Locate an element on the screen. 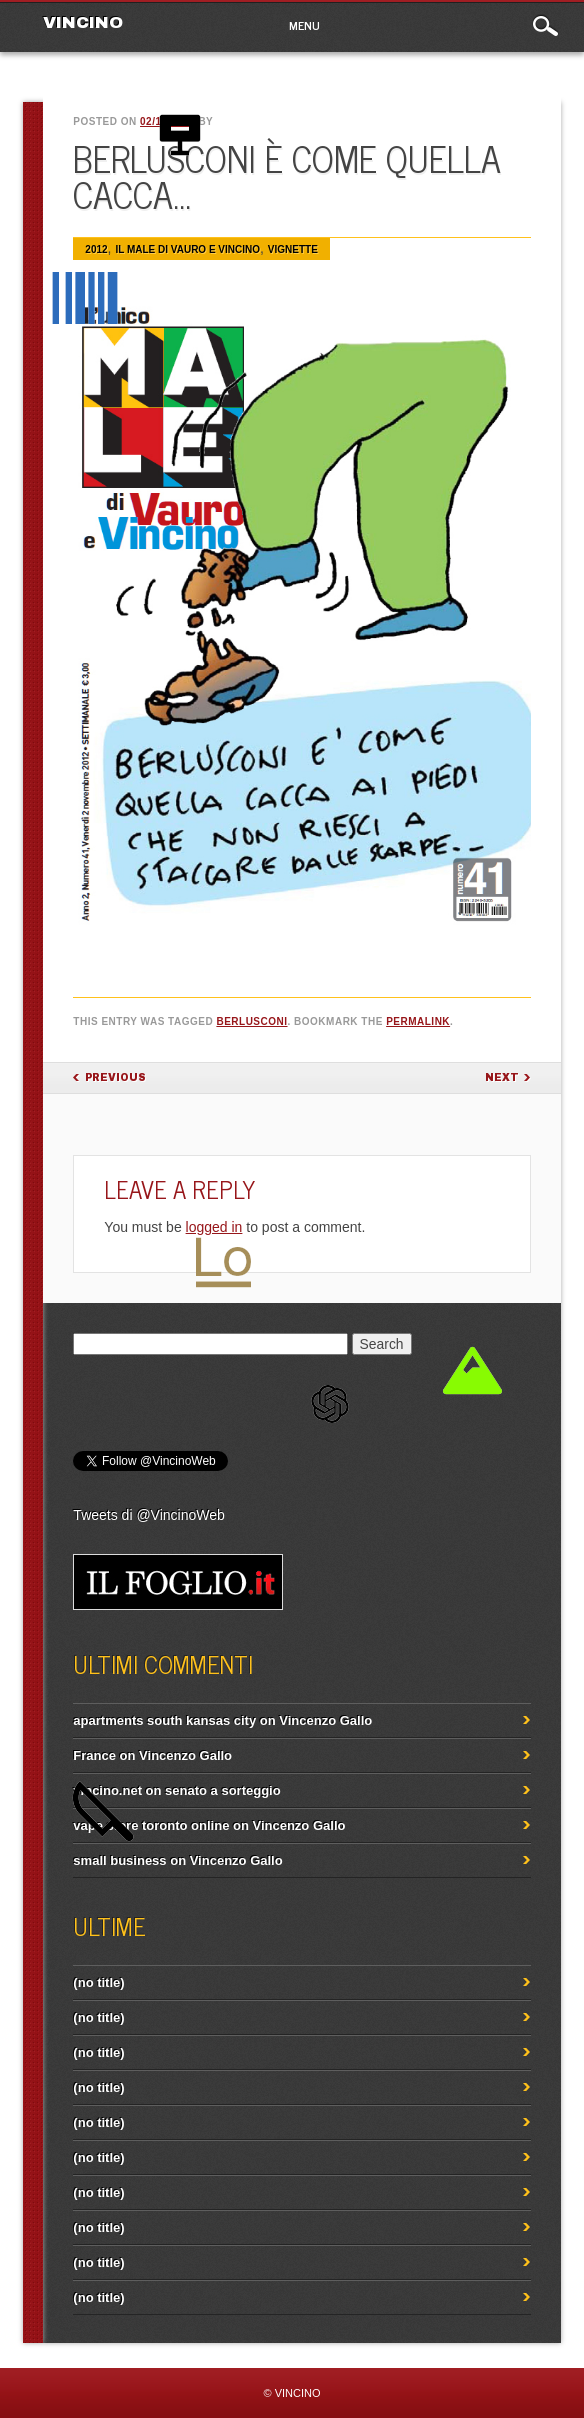 The image size is (584, 2418). access cooking or recipe features is located at coordinates (102, 1812).